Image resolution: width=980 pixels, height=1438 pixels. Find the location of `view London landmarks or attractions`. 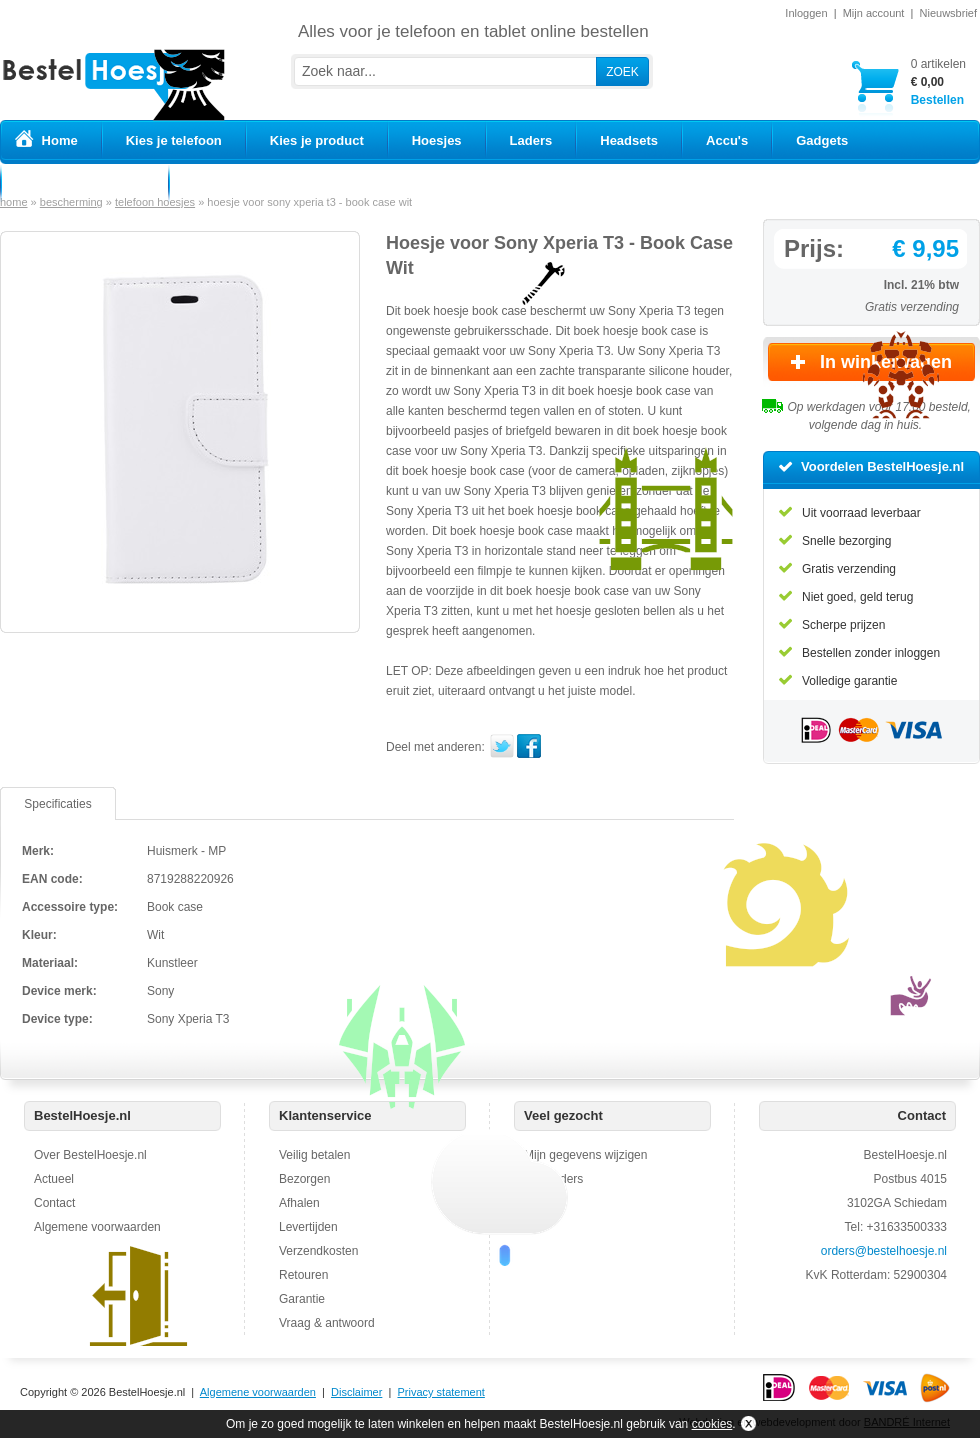

view London landmarks or attractions is located at coordinates (666, 506).